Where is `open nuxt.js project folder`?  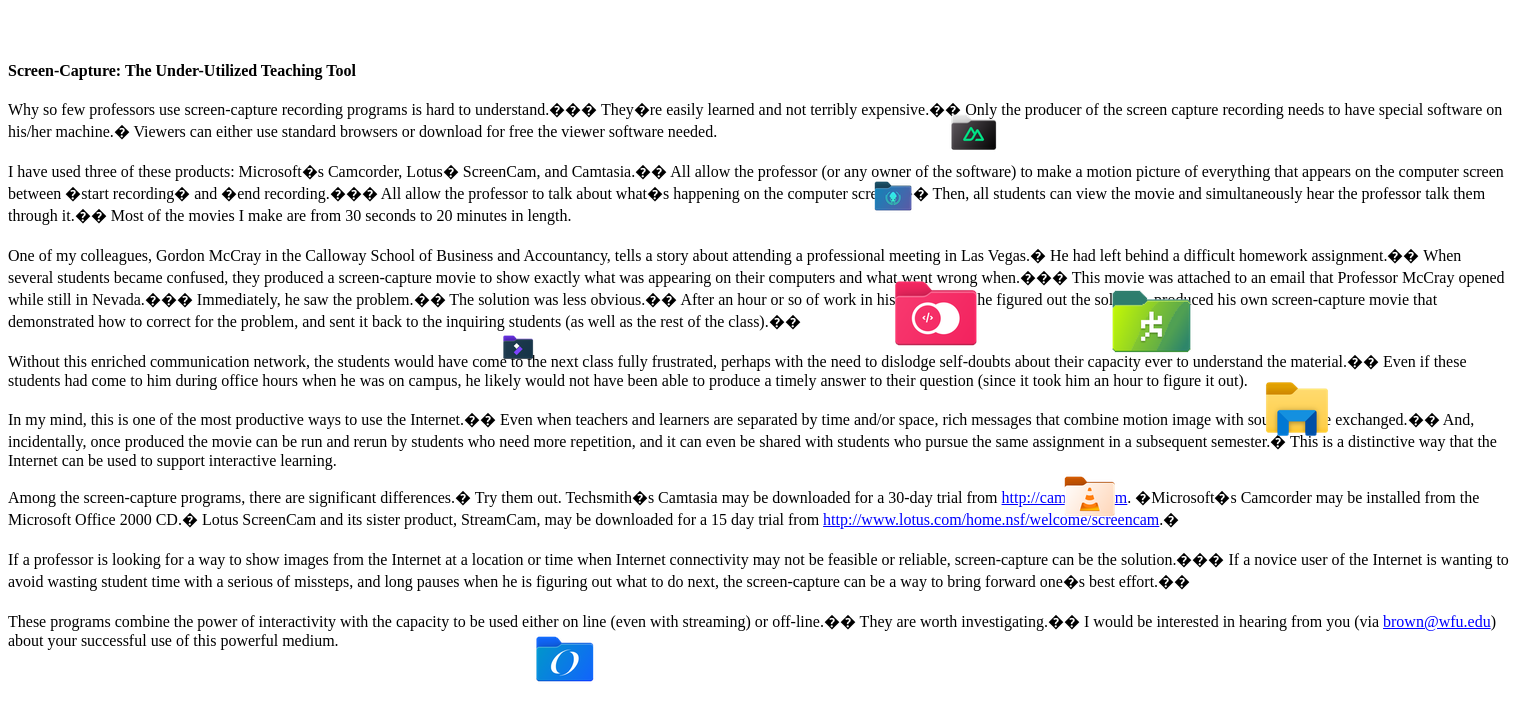 open nuxt.js project folder is located at coordinates (973, 133).